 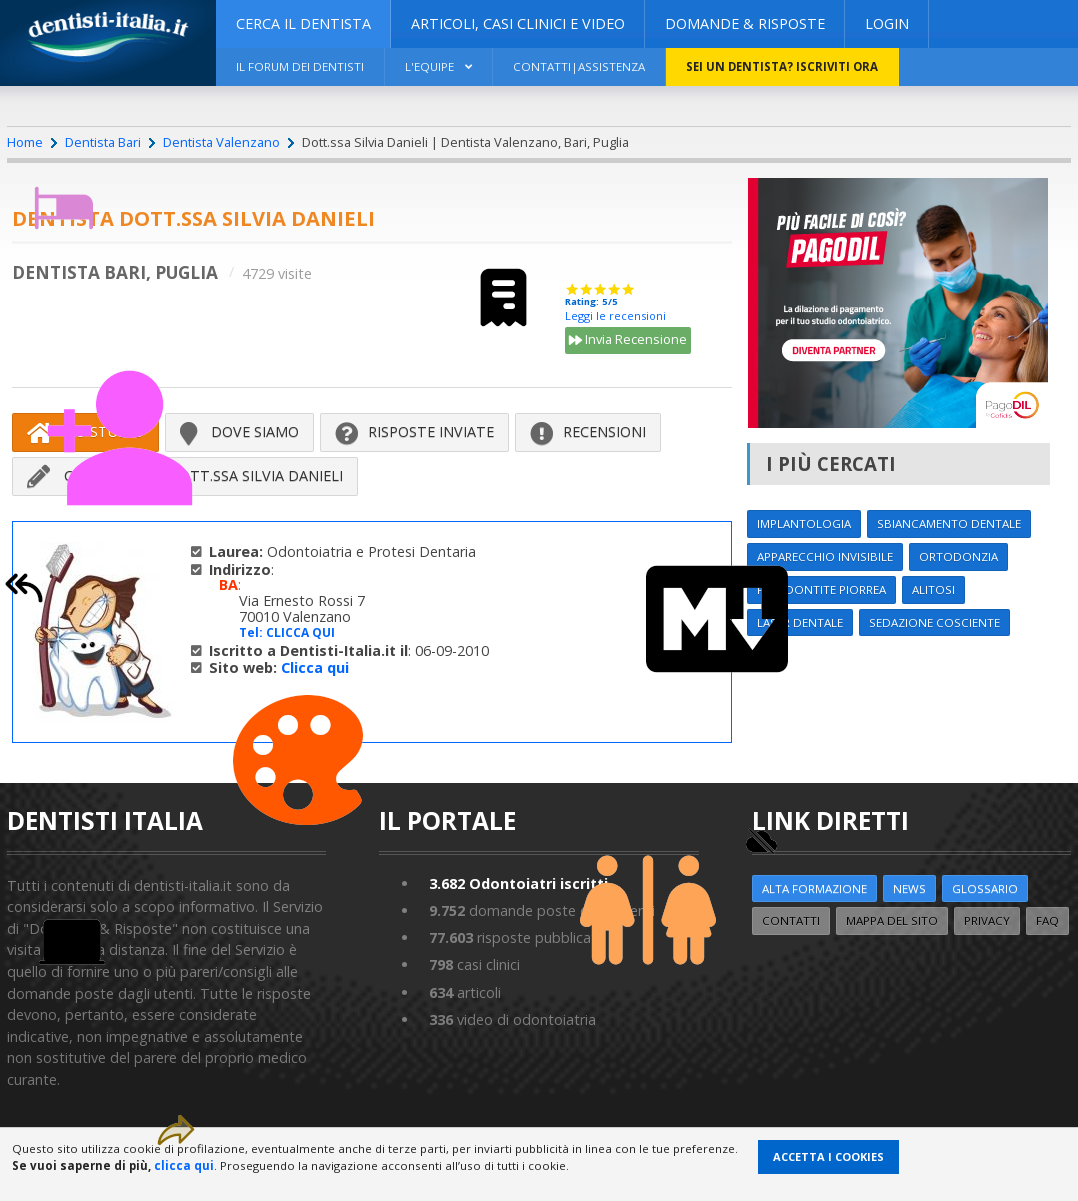 What do you see at coordinates (298, 760) in the screenshot?
I see `open color picker or theme settings` at bounding box center [298, 760].